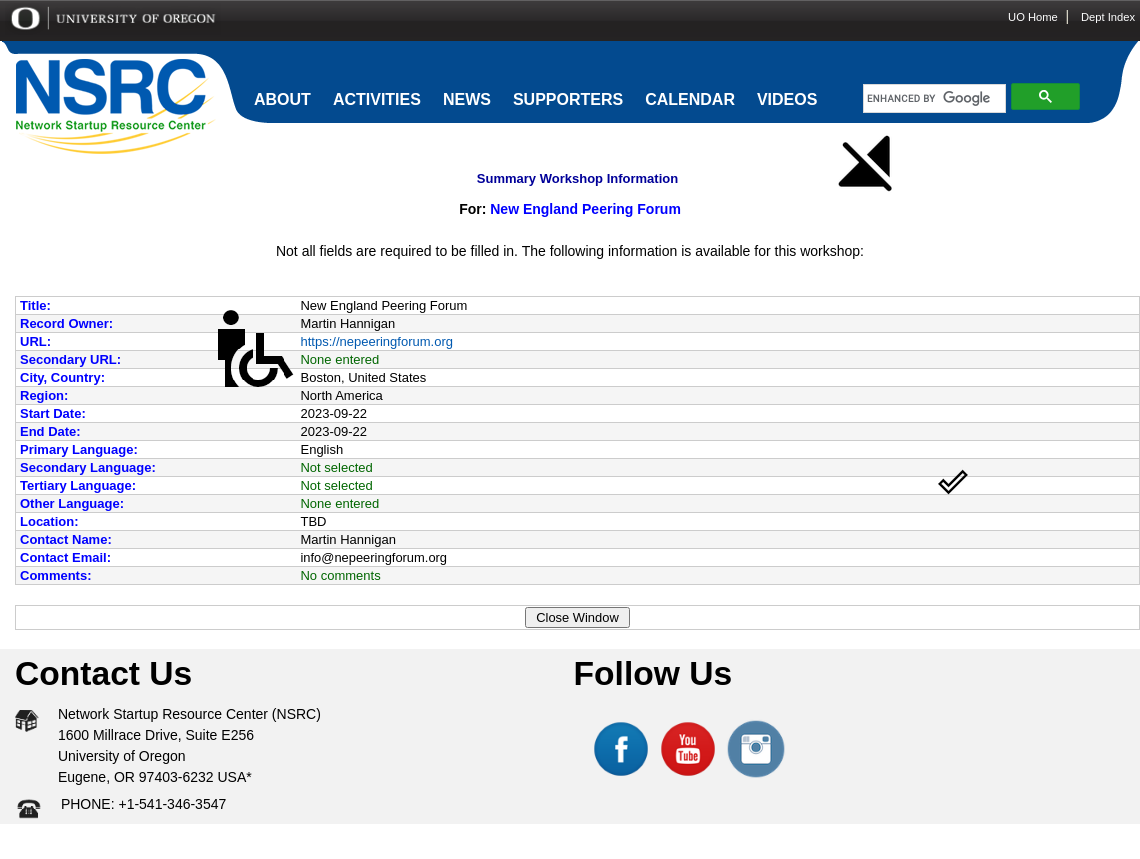  What do you see at coordinates (953, 482) in the screenshot?
I see `task completed successfully` at bounding box center [953, 482].